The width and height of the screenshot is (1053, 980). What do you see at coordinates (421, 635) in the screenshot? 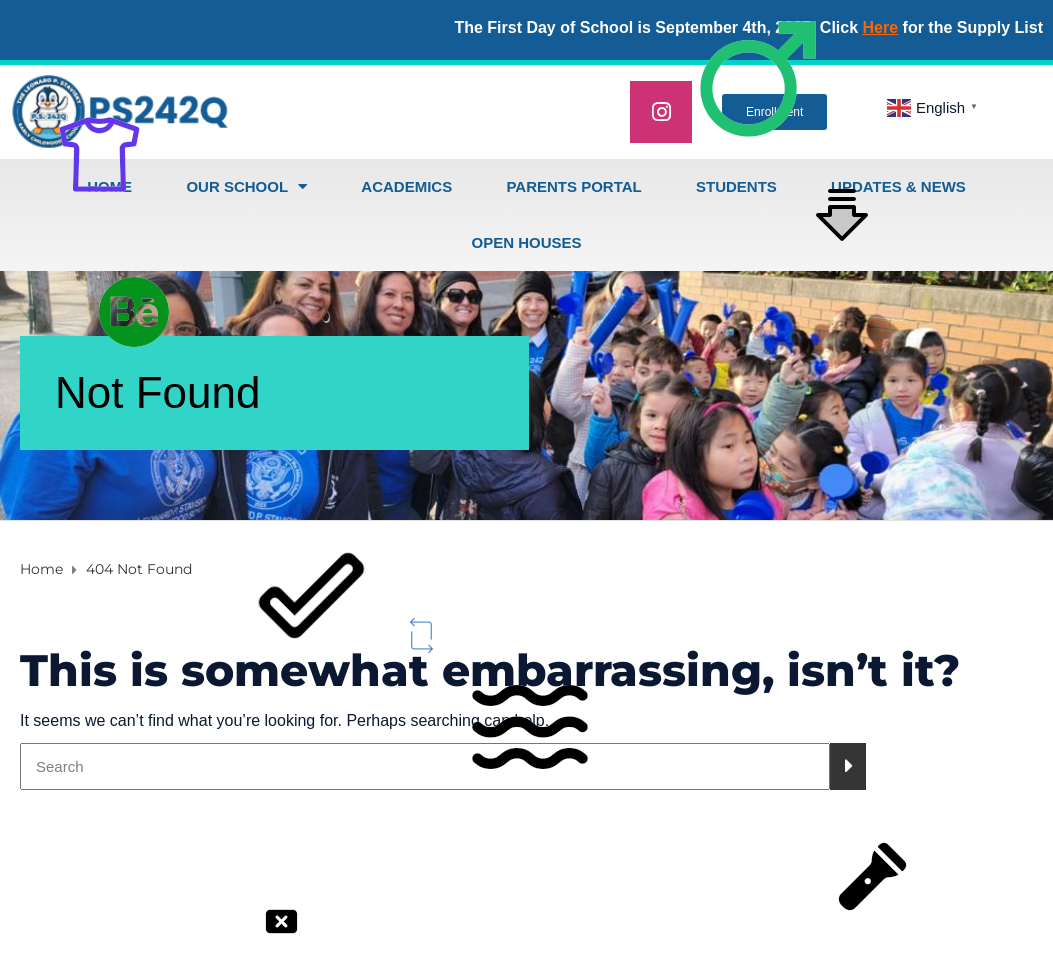
I see `rotate device orientation` at bounding box center [421, 635].